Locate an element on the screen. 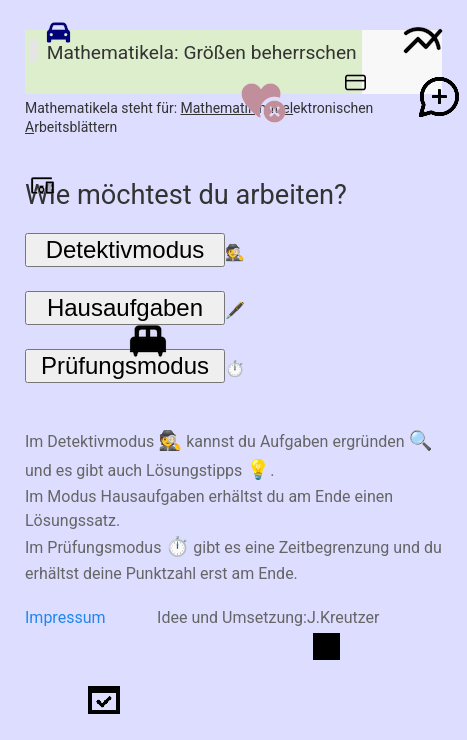  add a comment or review to a location is located at coordinates (439, 96).